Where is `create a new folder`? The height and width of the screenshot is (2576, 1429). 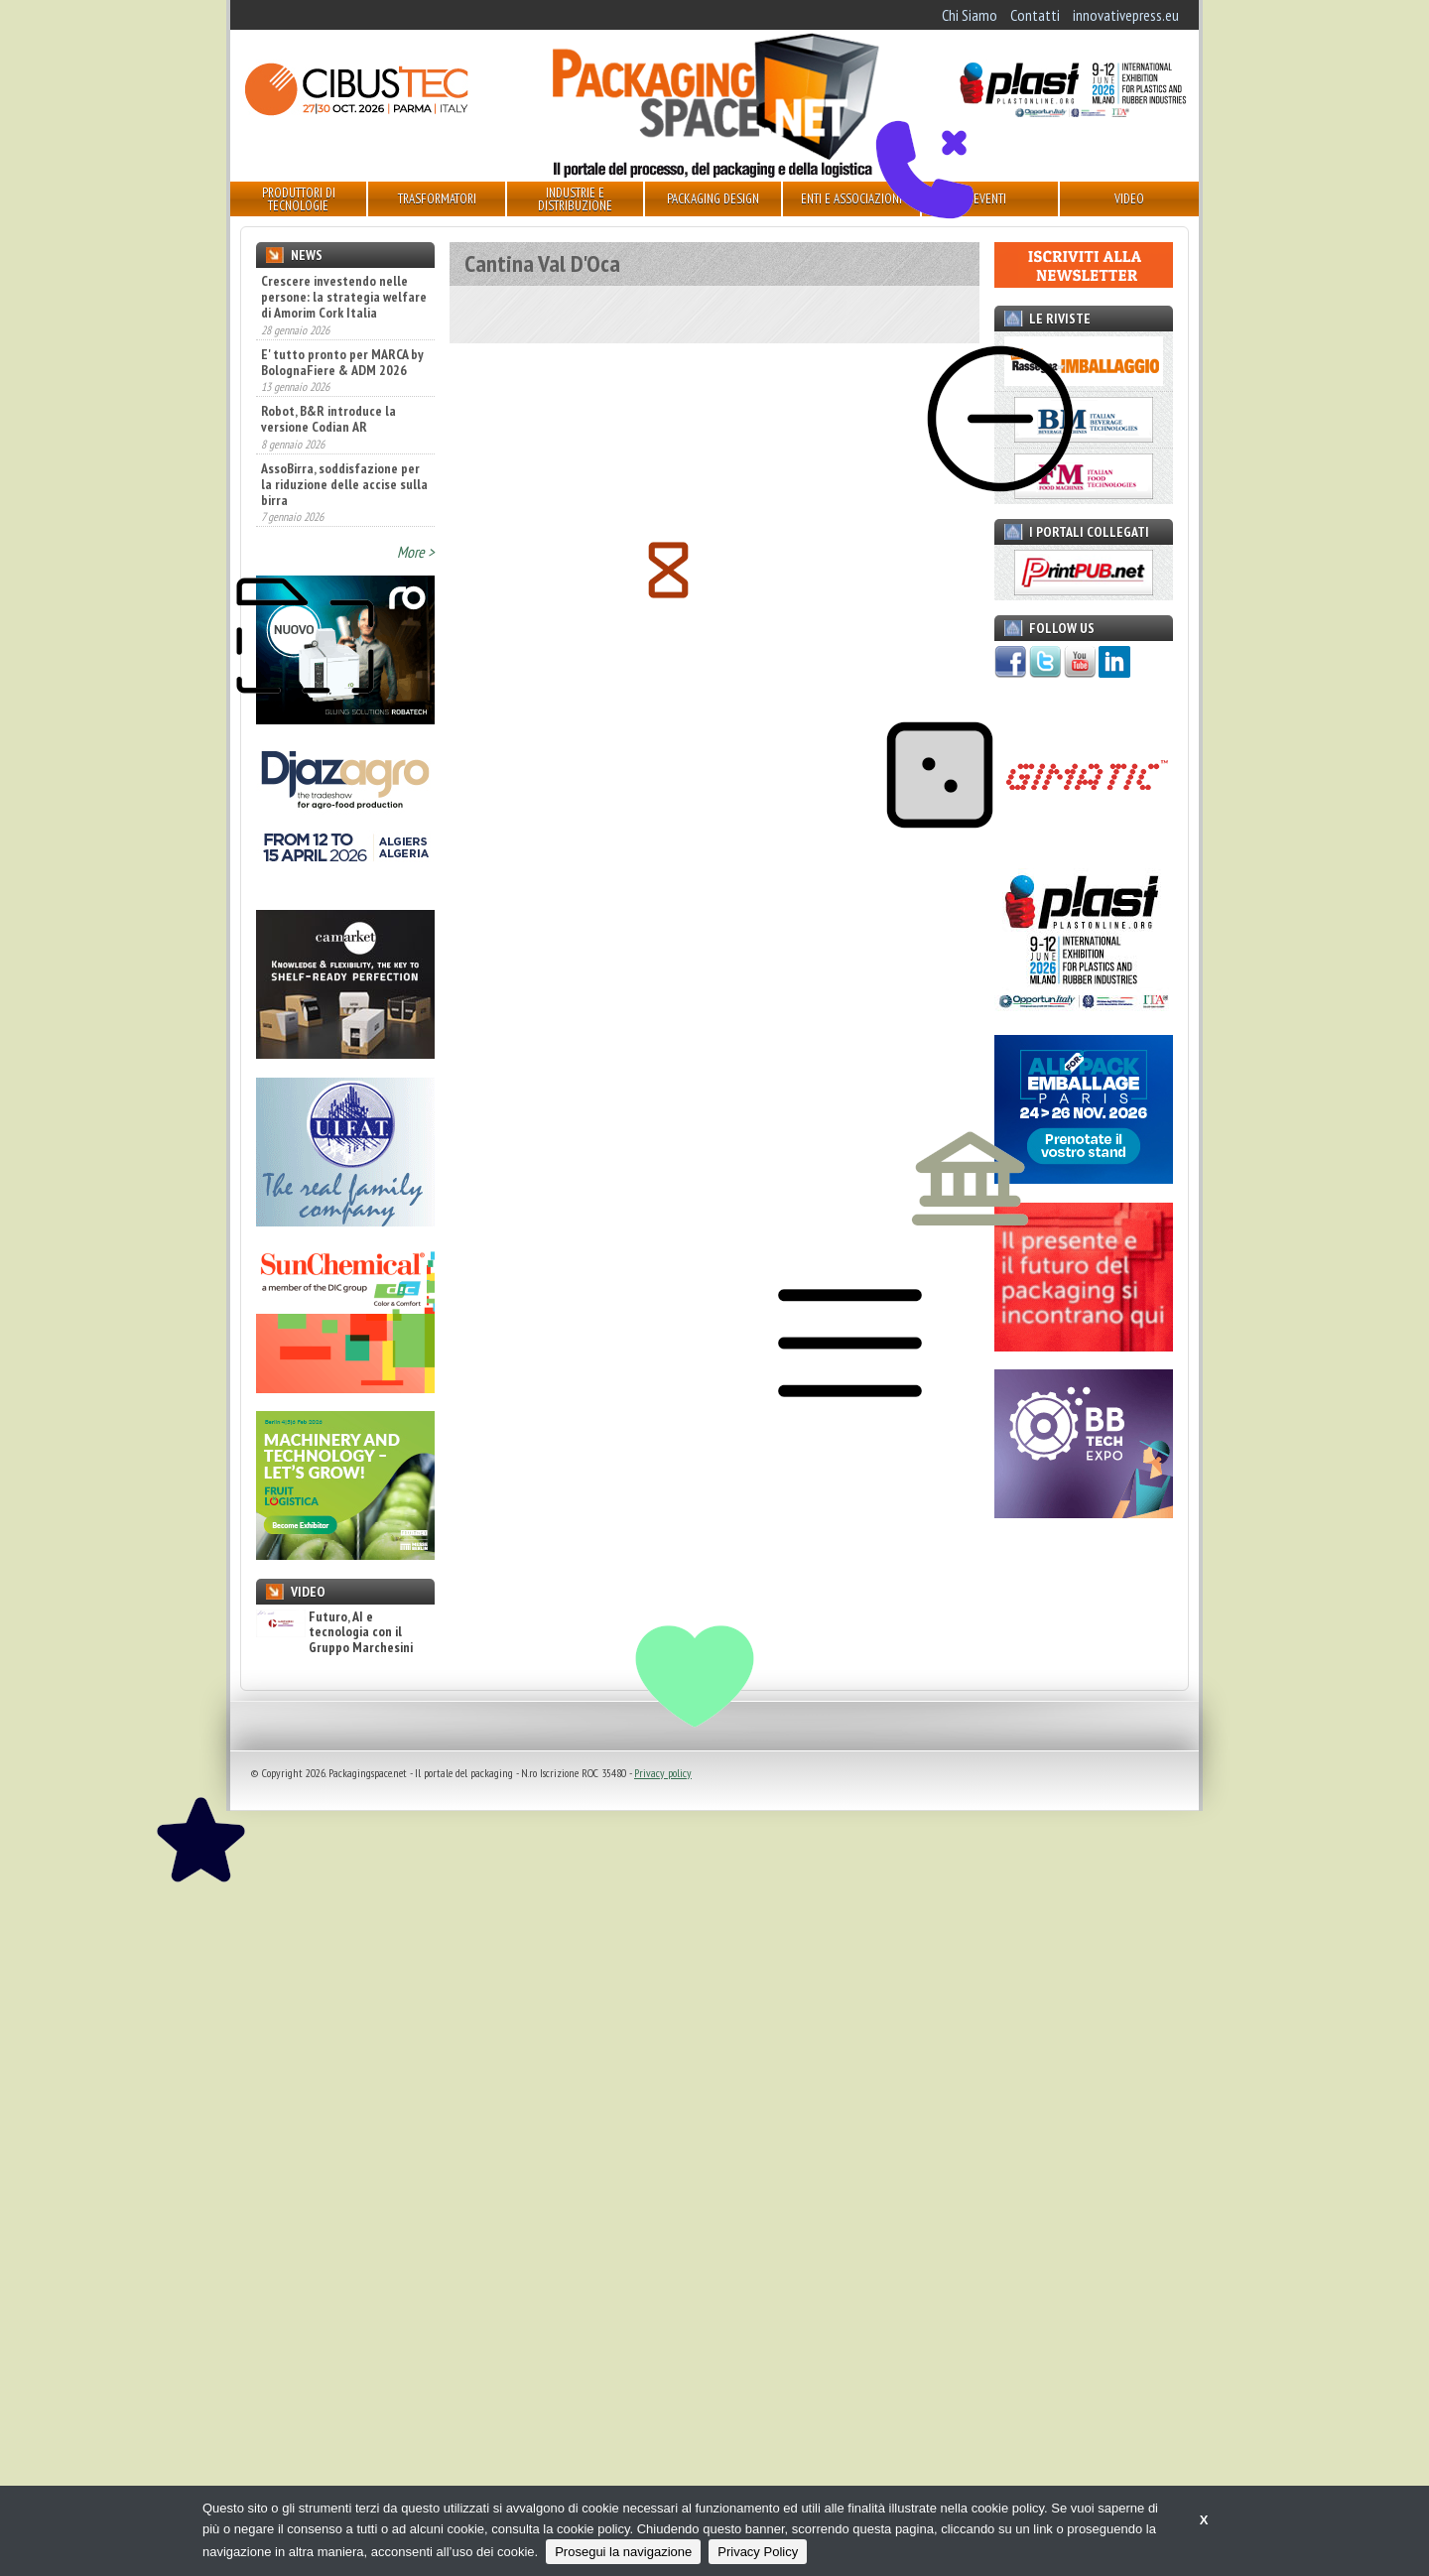
create a new folder is located at coordinates (305, 635).